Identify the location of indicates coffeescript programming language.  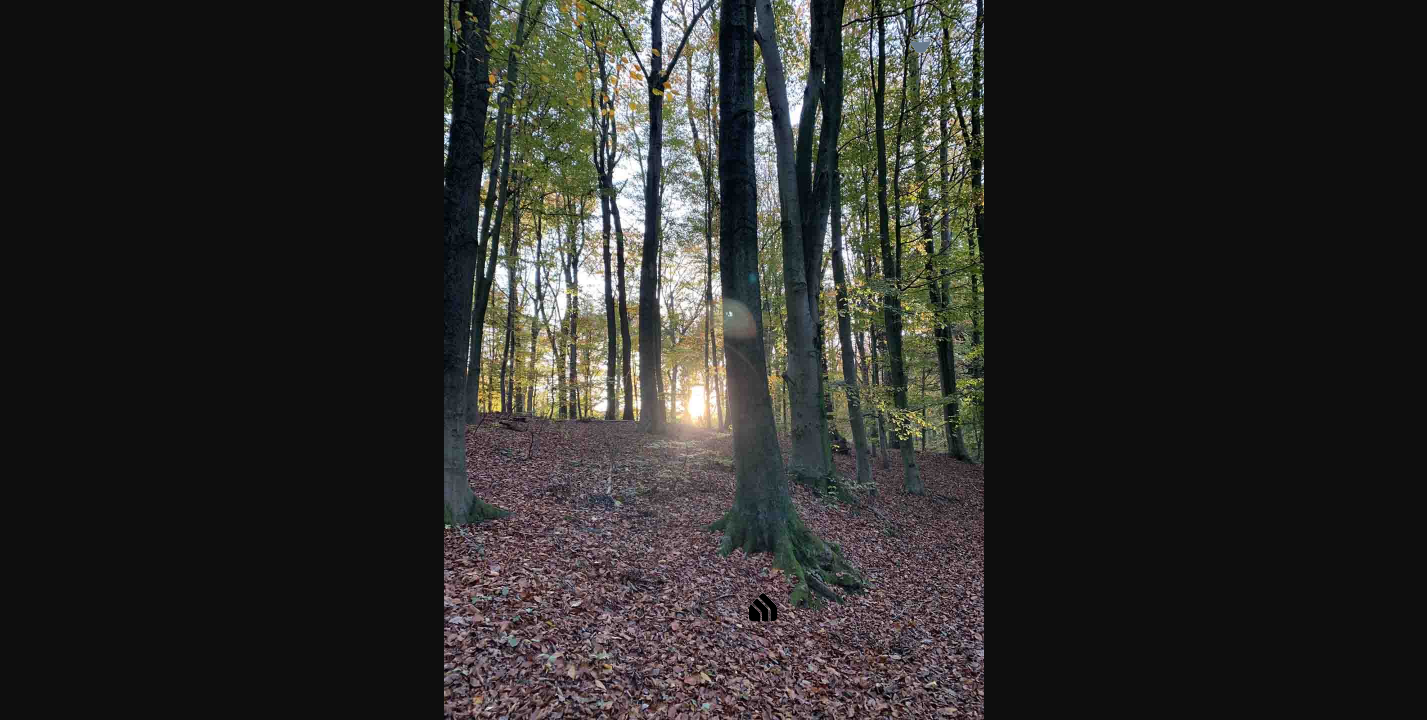
(920, 44).